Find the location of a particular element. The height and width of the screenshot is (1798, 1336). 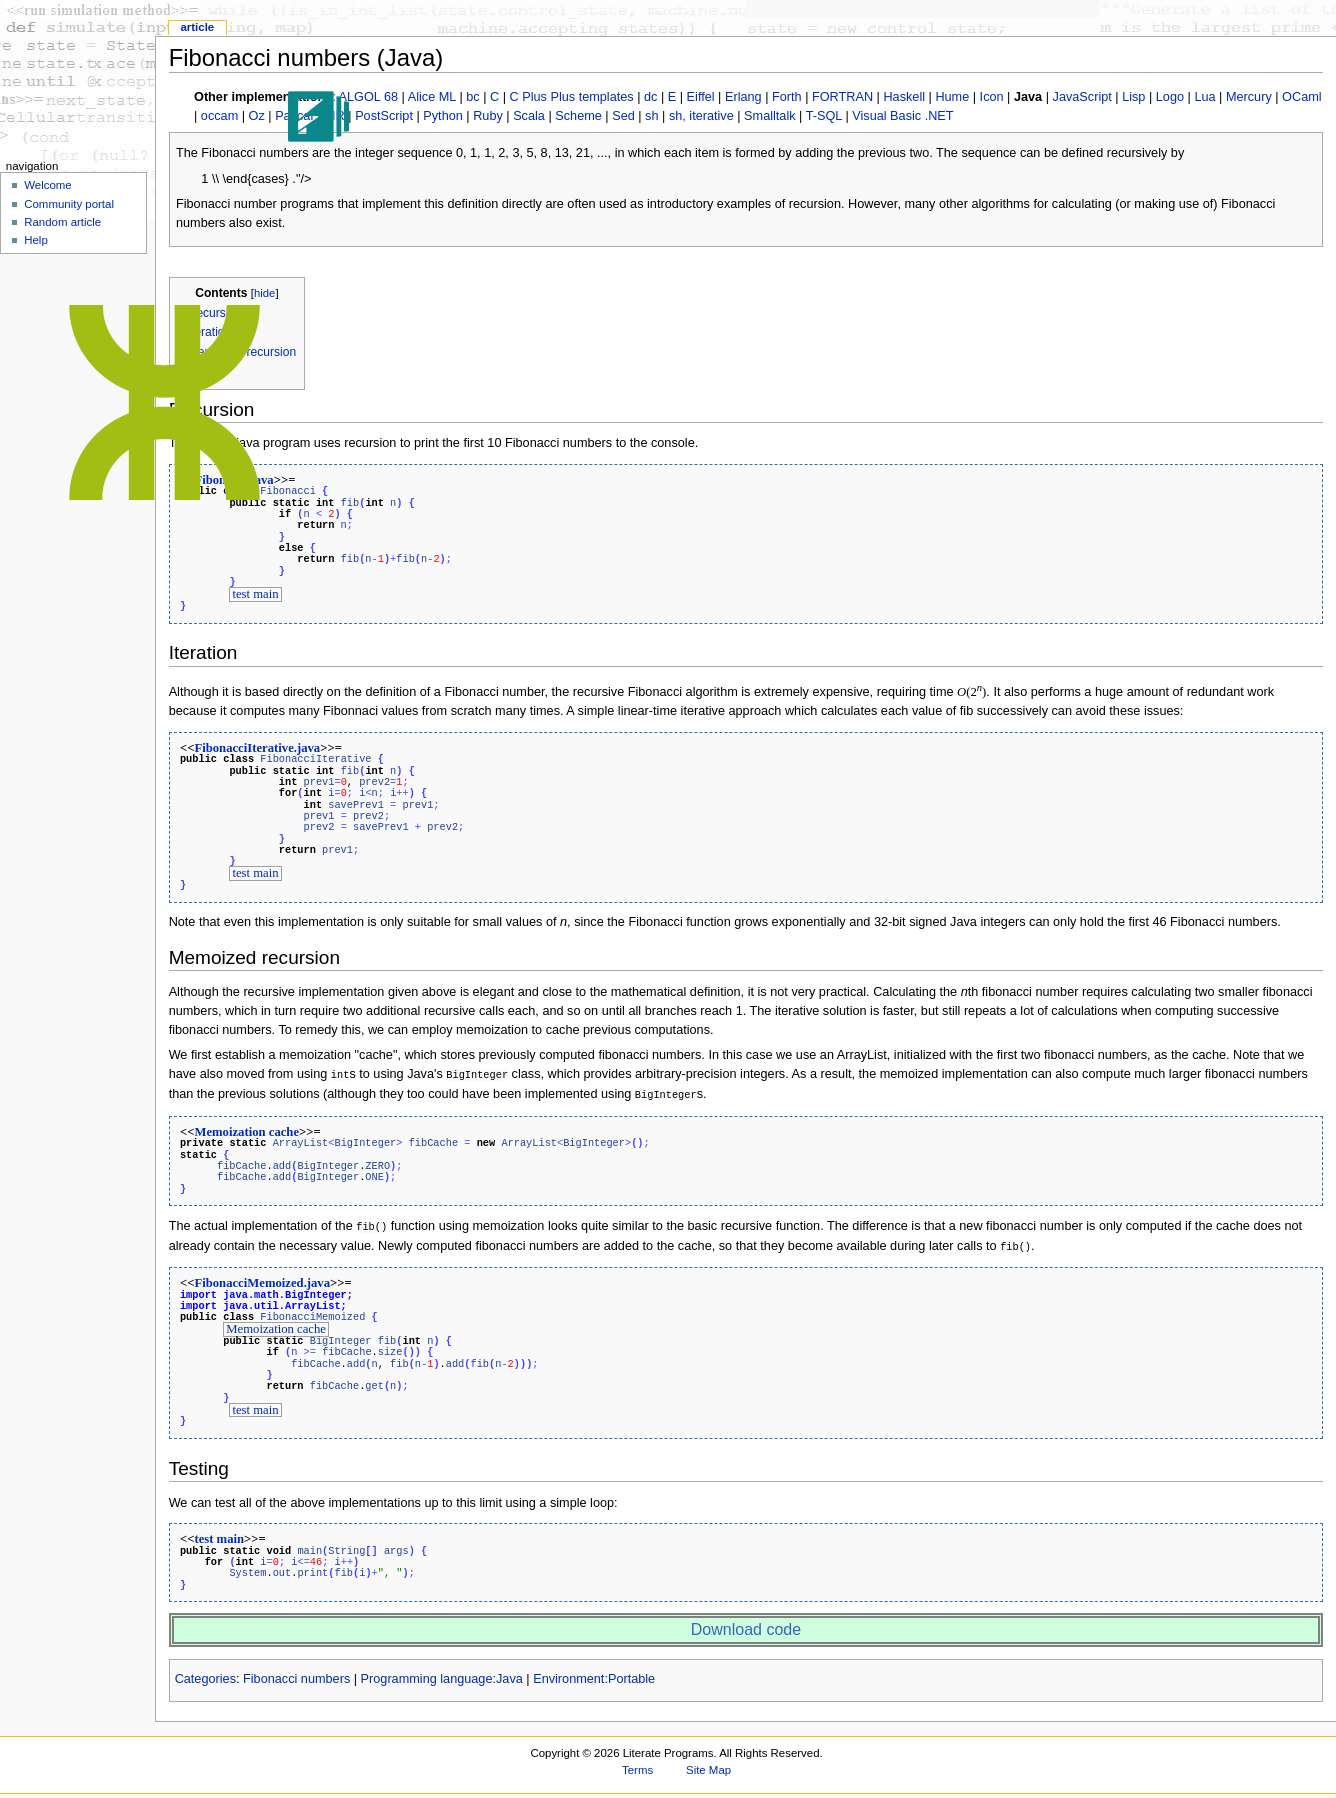

open Formstack form builder is located at coordinates (318, 116).